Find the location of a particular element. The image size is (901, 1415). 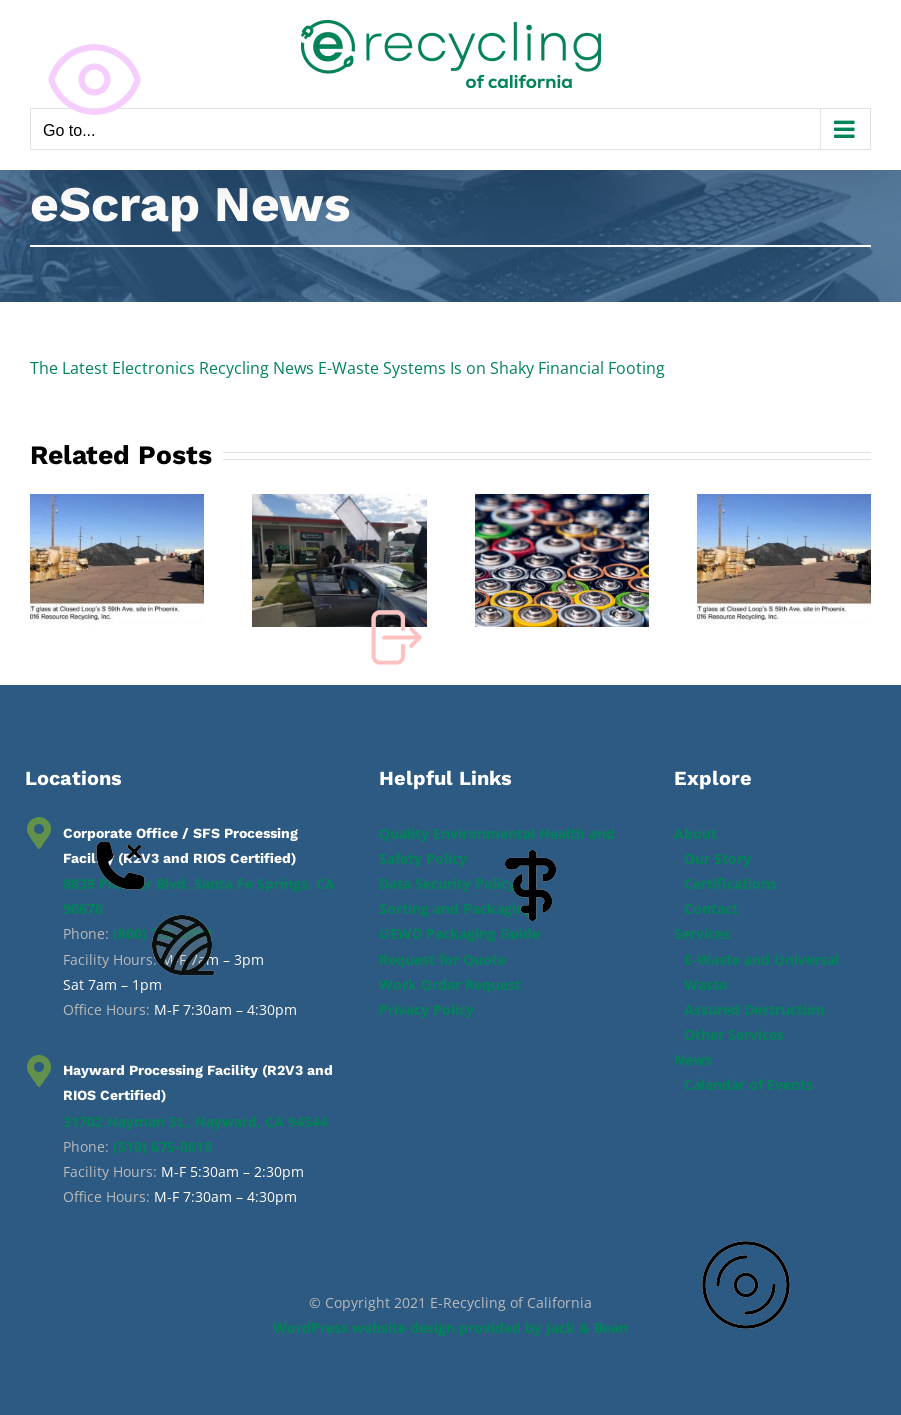

access medical or healthcare services is located at coordinates (532, 885).